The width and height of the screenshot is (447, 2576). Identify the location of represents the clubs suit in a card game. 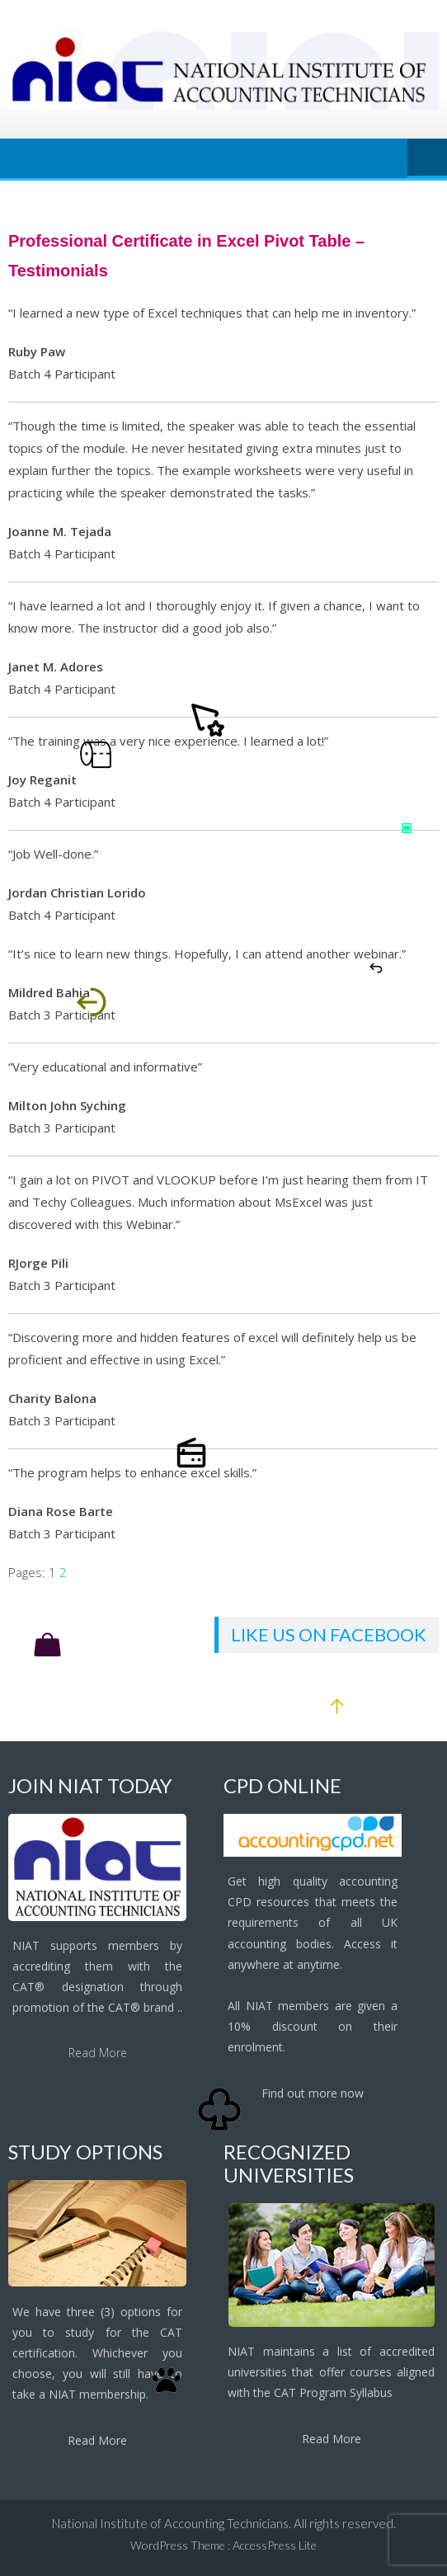
(219, 2109).